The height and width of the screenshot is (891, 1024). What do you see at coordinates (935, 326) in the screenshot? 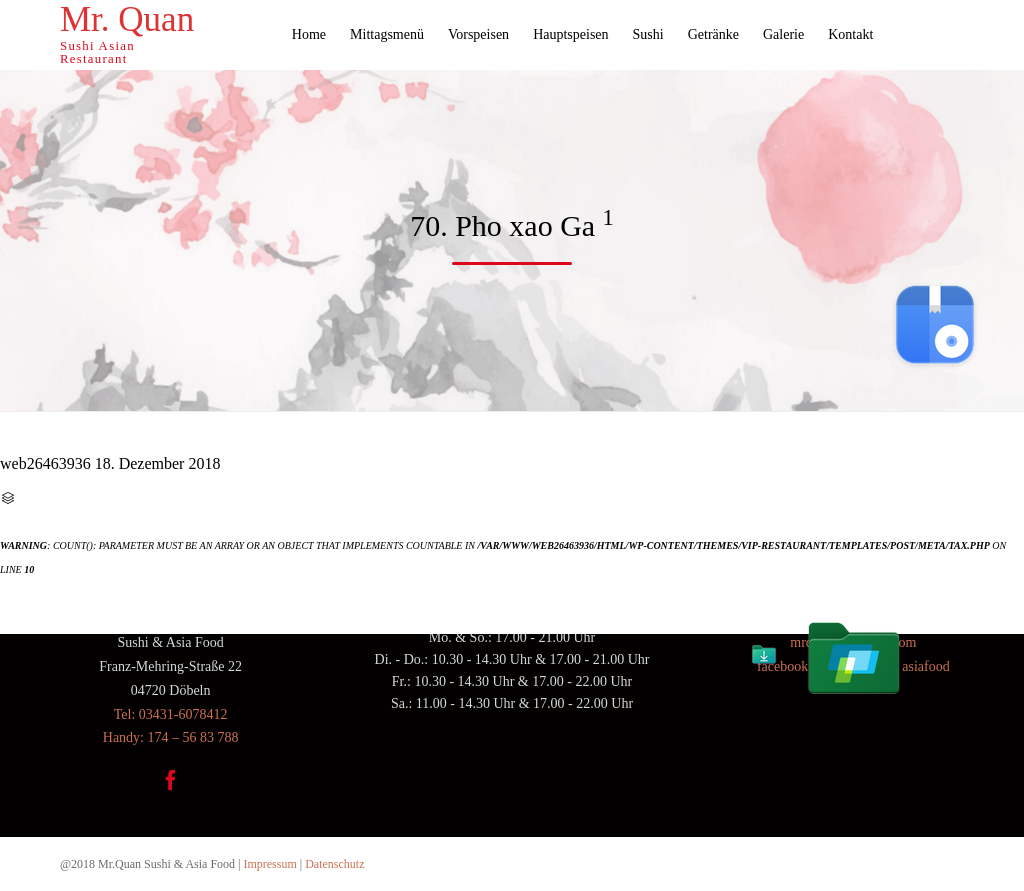
I see `access input source or keyboard layout settings` at bounding box center [935, 326].